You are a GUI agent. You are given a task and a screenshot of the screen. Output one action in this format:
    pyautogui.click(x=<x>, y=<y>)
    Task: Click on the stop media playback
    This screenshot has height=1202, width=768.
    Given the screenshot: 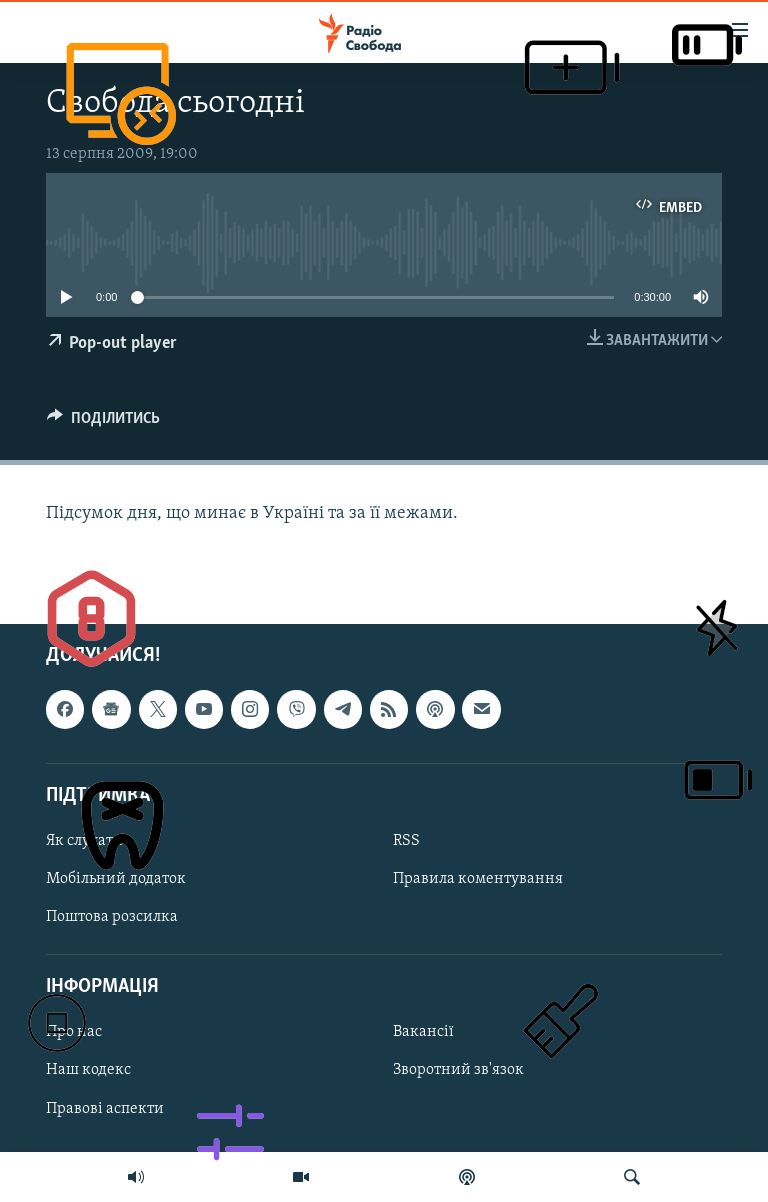 What is the action you would take?
    pyautogui.click(x=57, y=1023)
    